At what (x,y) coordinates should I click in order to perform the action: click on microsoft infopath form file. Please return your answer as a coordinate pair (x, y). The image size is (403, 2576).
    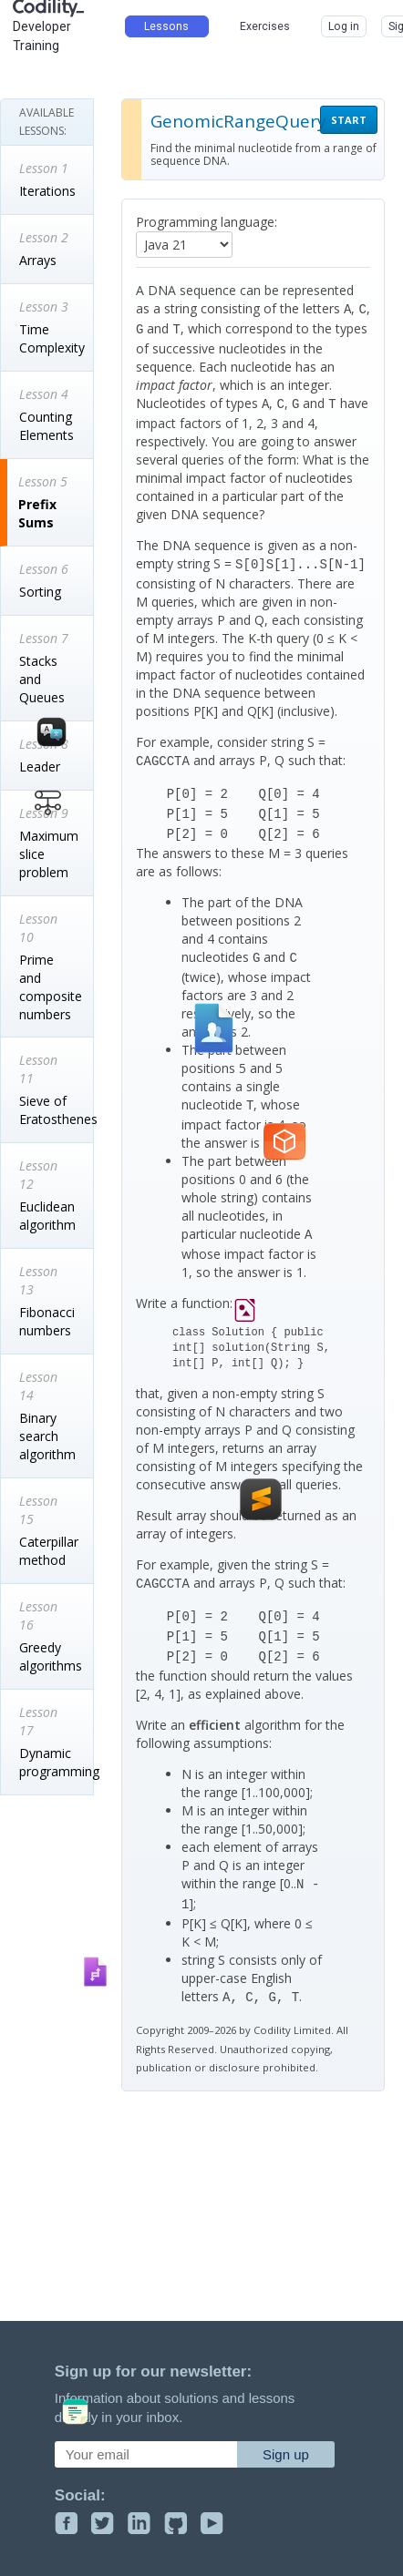
    Looking at the image, I should click on (95, 1971).